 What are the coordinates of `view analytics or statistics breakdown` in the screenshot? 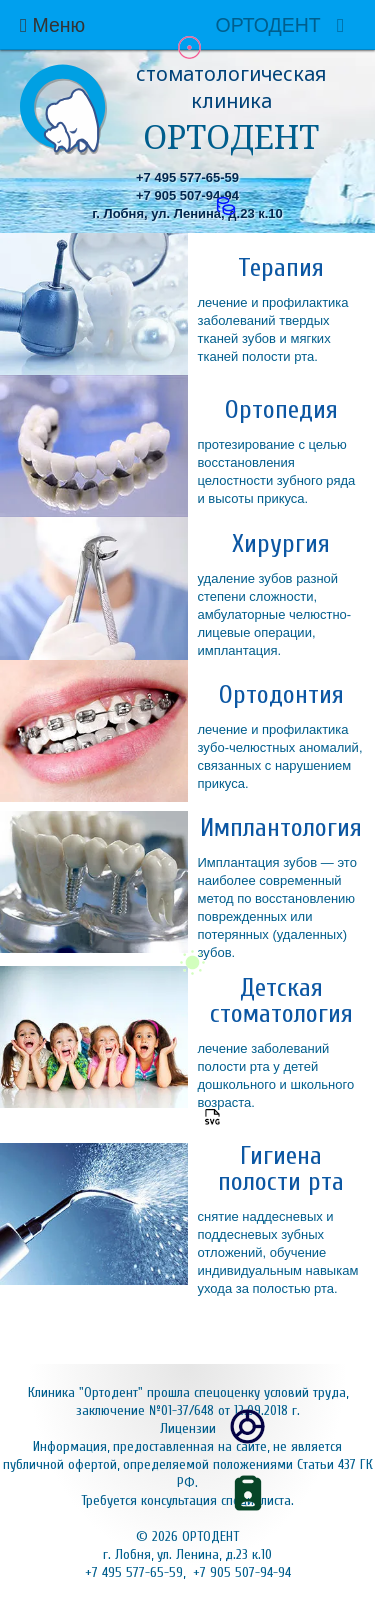 It's located at (247, 1426).